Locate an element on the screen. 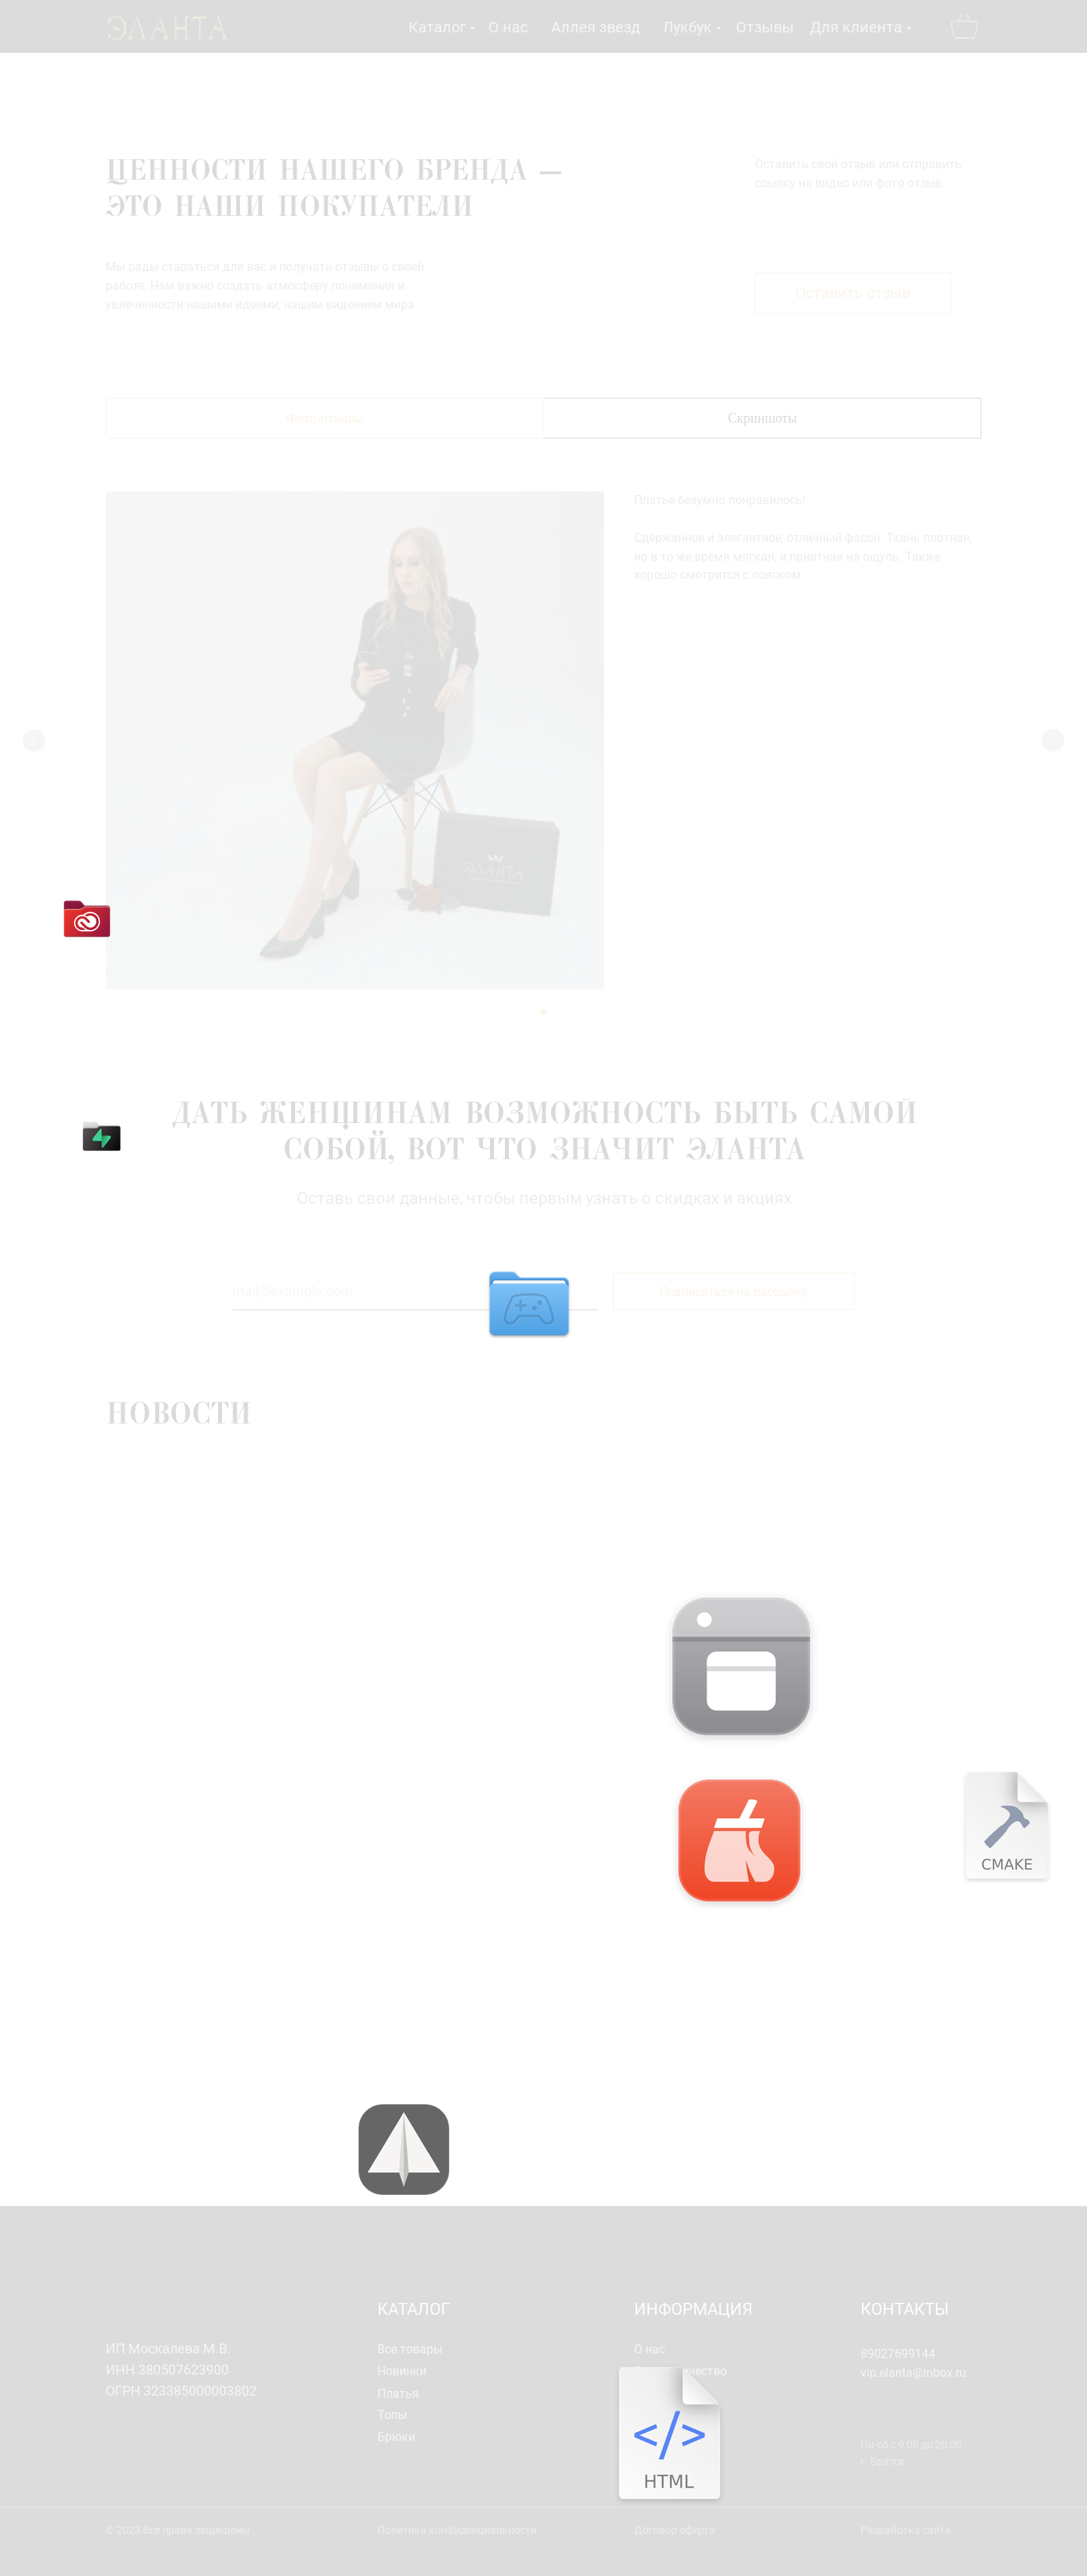  send or share content is located at coordinates (404, 2150).